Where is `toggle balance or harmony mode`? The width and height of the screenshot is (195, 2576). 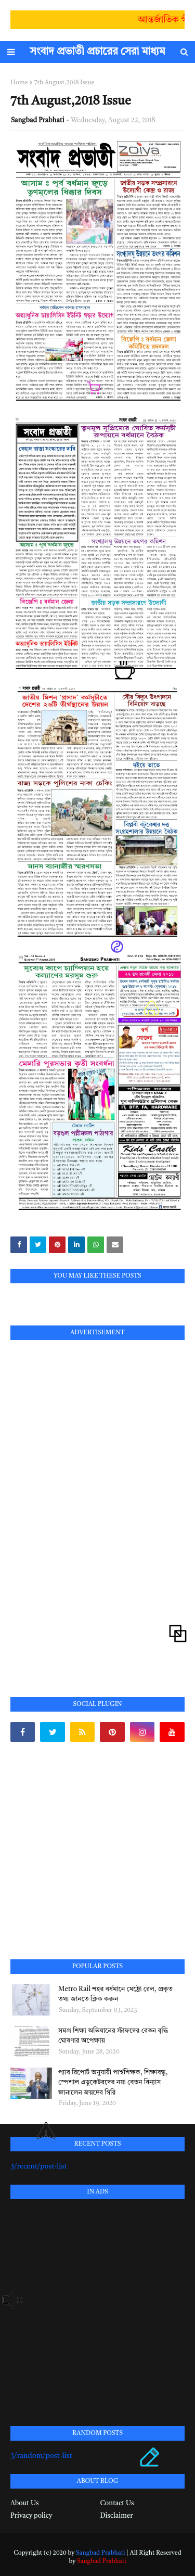 toggle balance or harmony mode is located at coordinates (117, 947).